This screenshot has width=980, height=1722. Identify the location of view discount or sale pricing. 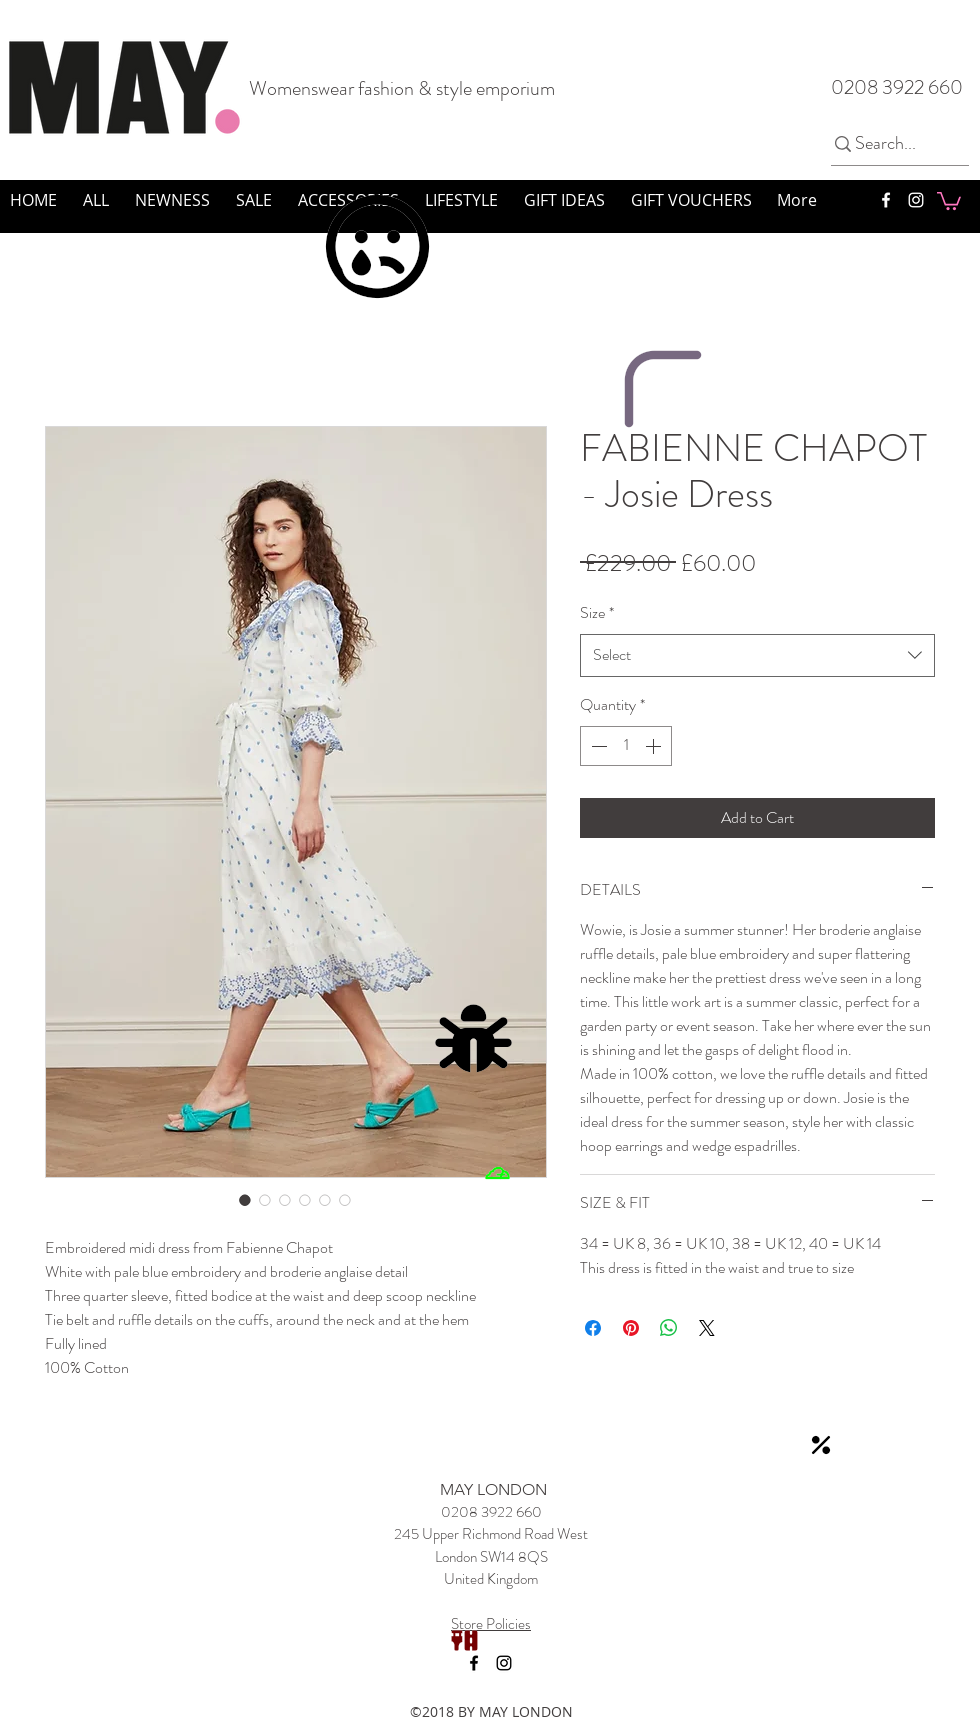
(821, 1445).